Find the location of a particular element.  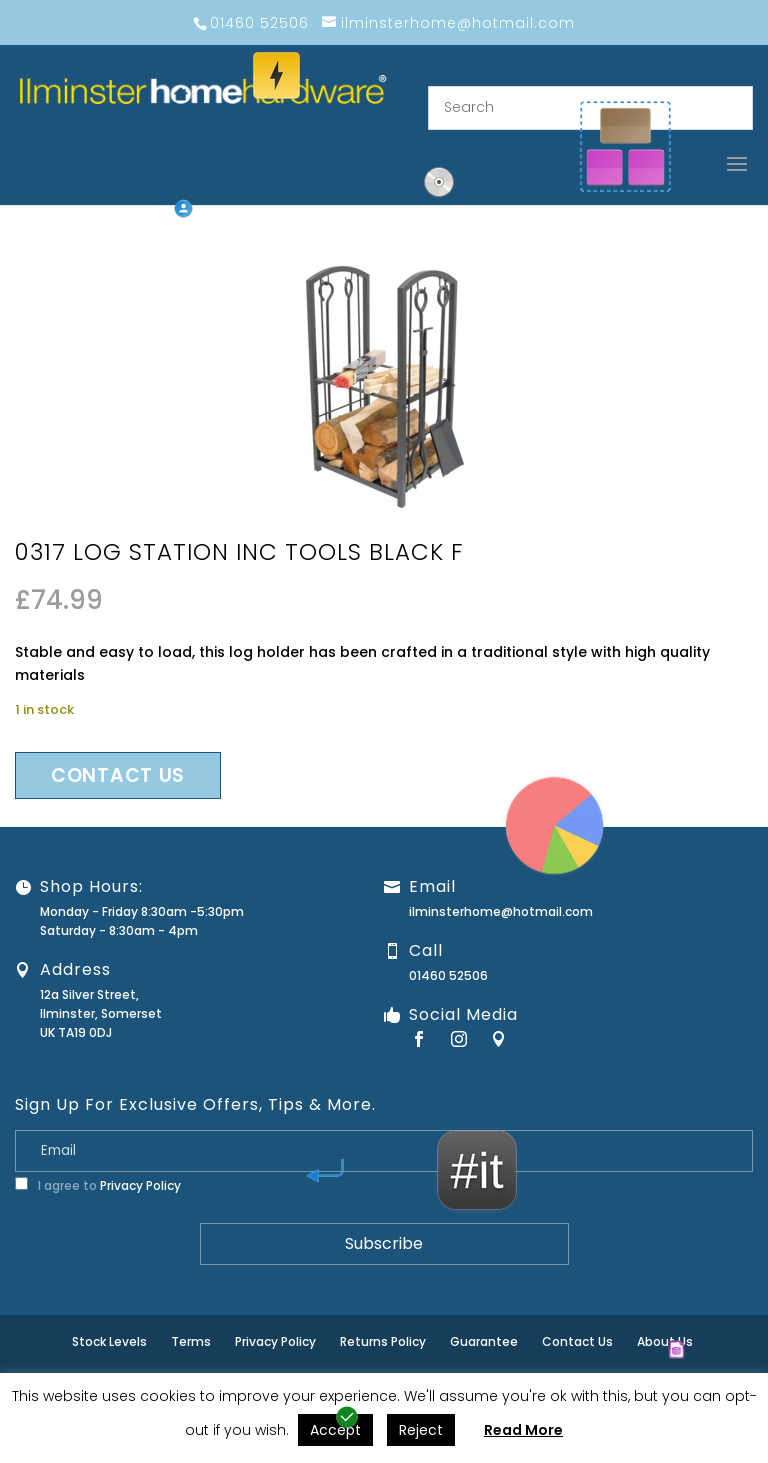

select all items in the current view is located at coordinates (625, 146).